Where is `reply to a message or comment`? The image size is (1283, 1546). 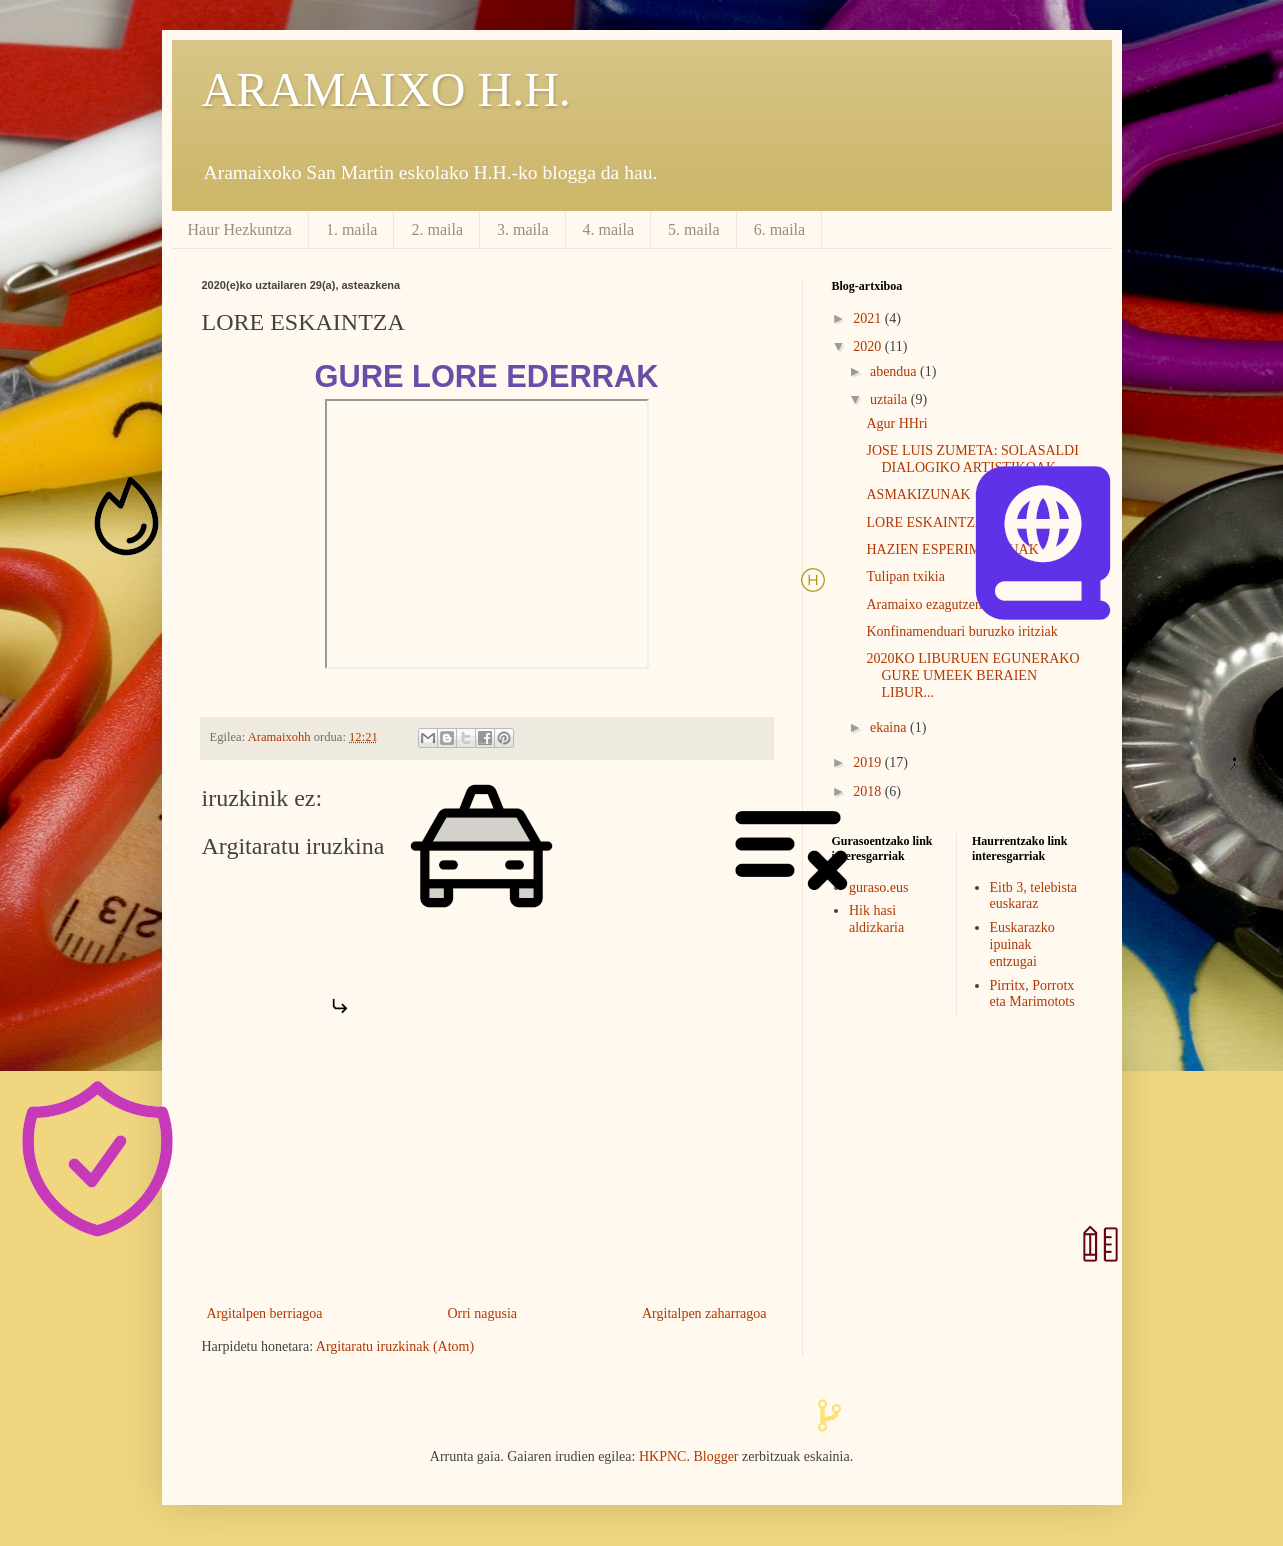
reply to a message or comment is located at coordinates (339, 1005).